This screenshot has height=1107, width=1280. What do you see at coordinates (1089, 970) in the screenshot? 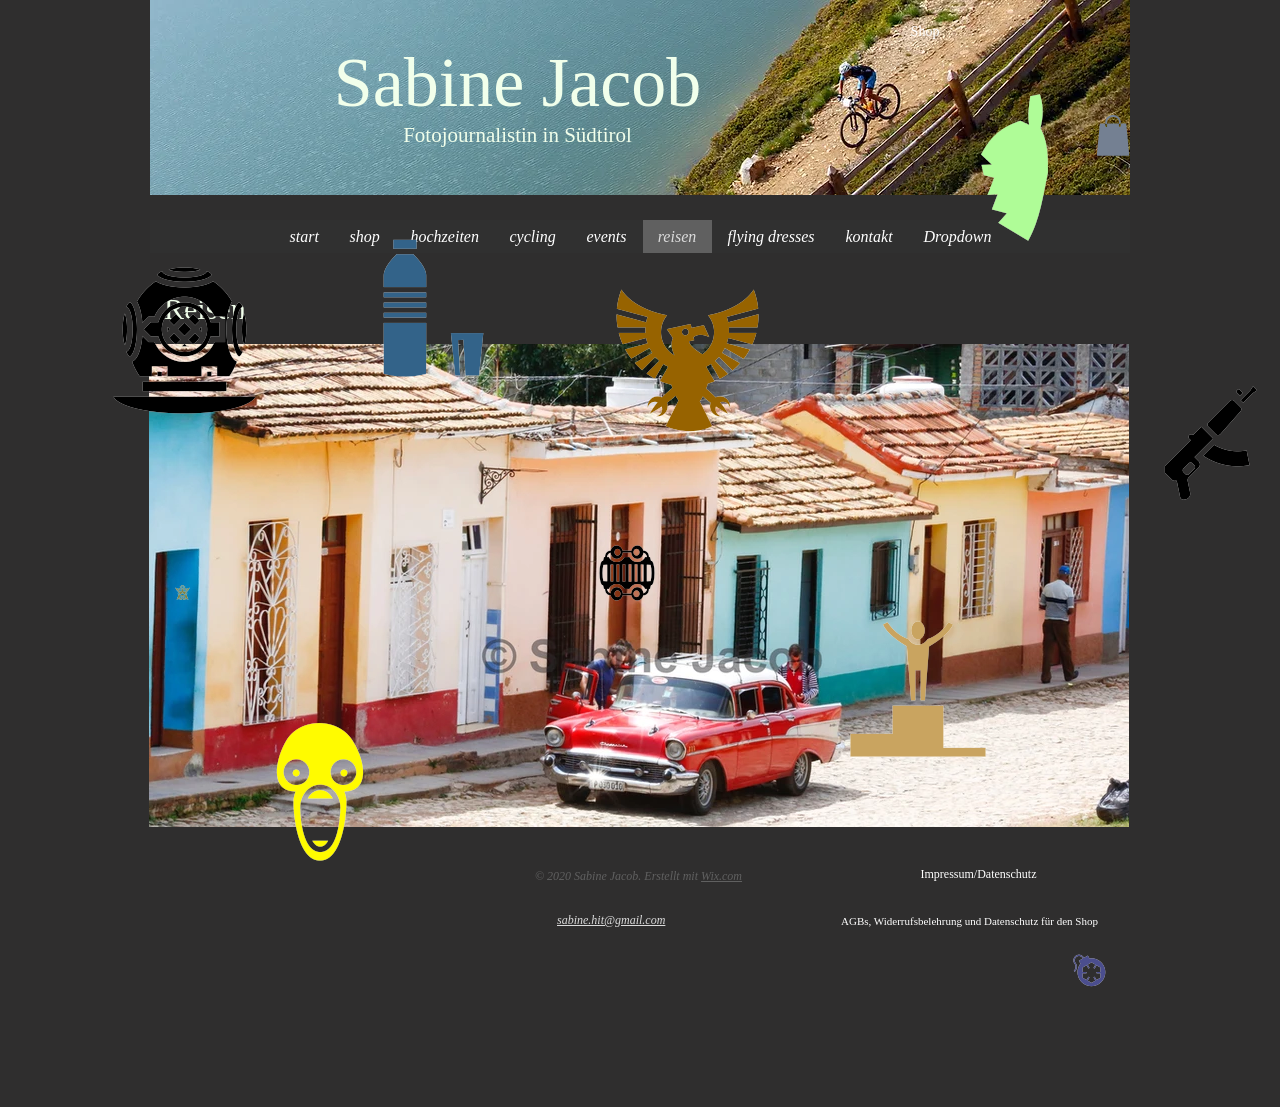
I see `activate ice bomb ability or weapon` at bounding box center [1089, 970].